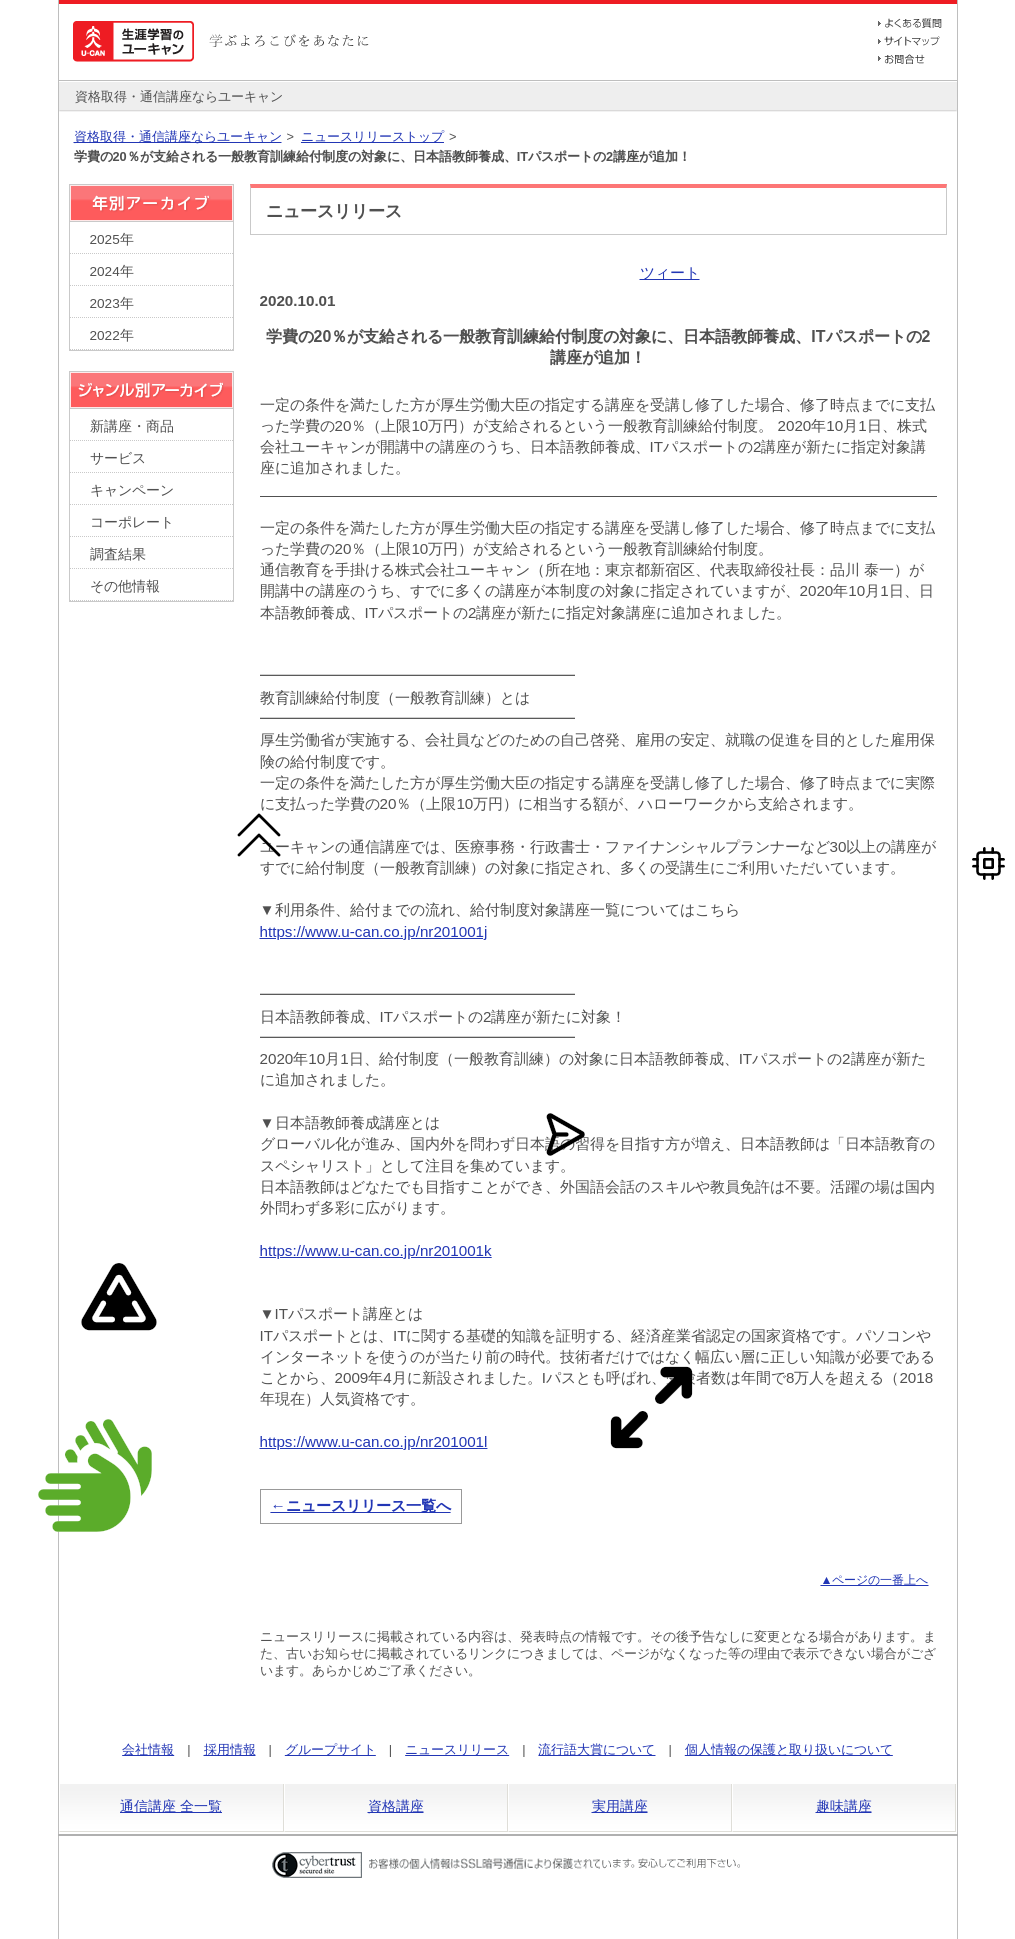 The width and height of the screenshot is (1015, 1939). What do you see at coordinates (95, 1475) in the screenshot?
I see `indicates sign language or accessibility features` at bounding box center [95, 1475].